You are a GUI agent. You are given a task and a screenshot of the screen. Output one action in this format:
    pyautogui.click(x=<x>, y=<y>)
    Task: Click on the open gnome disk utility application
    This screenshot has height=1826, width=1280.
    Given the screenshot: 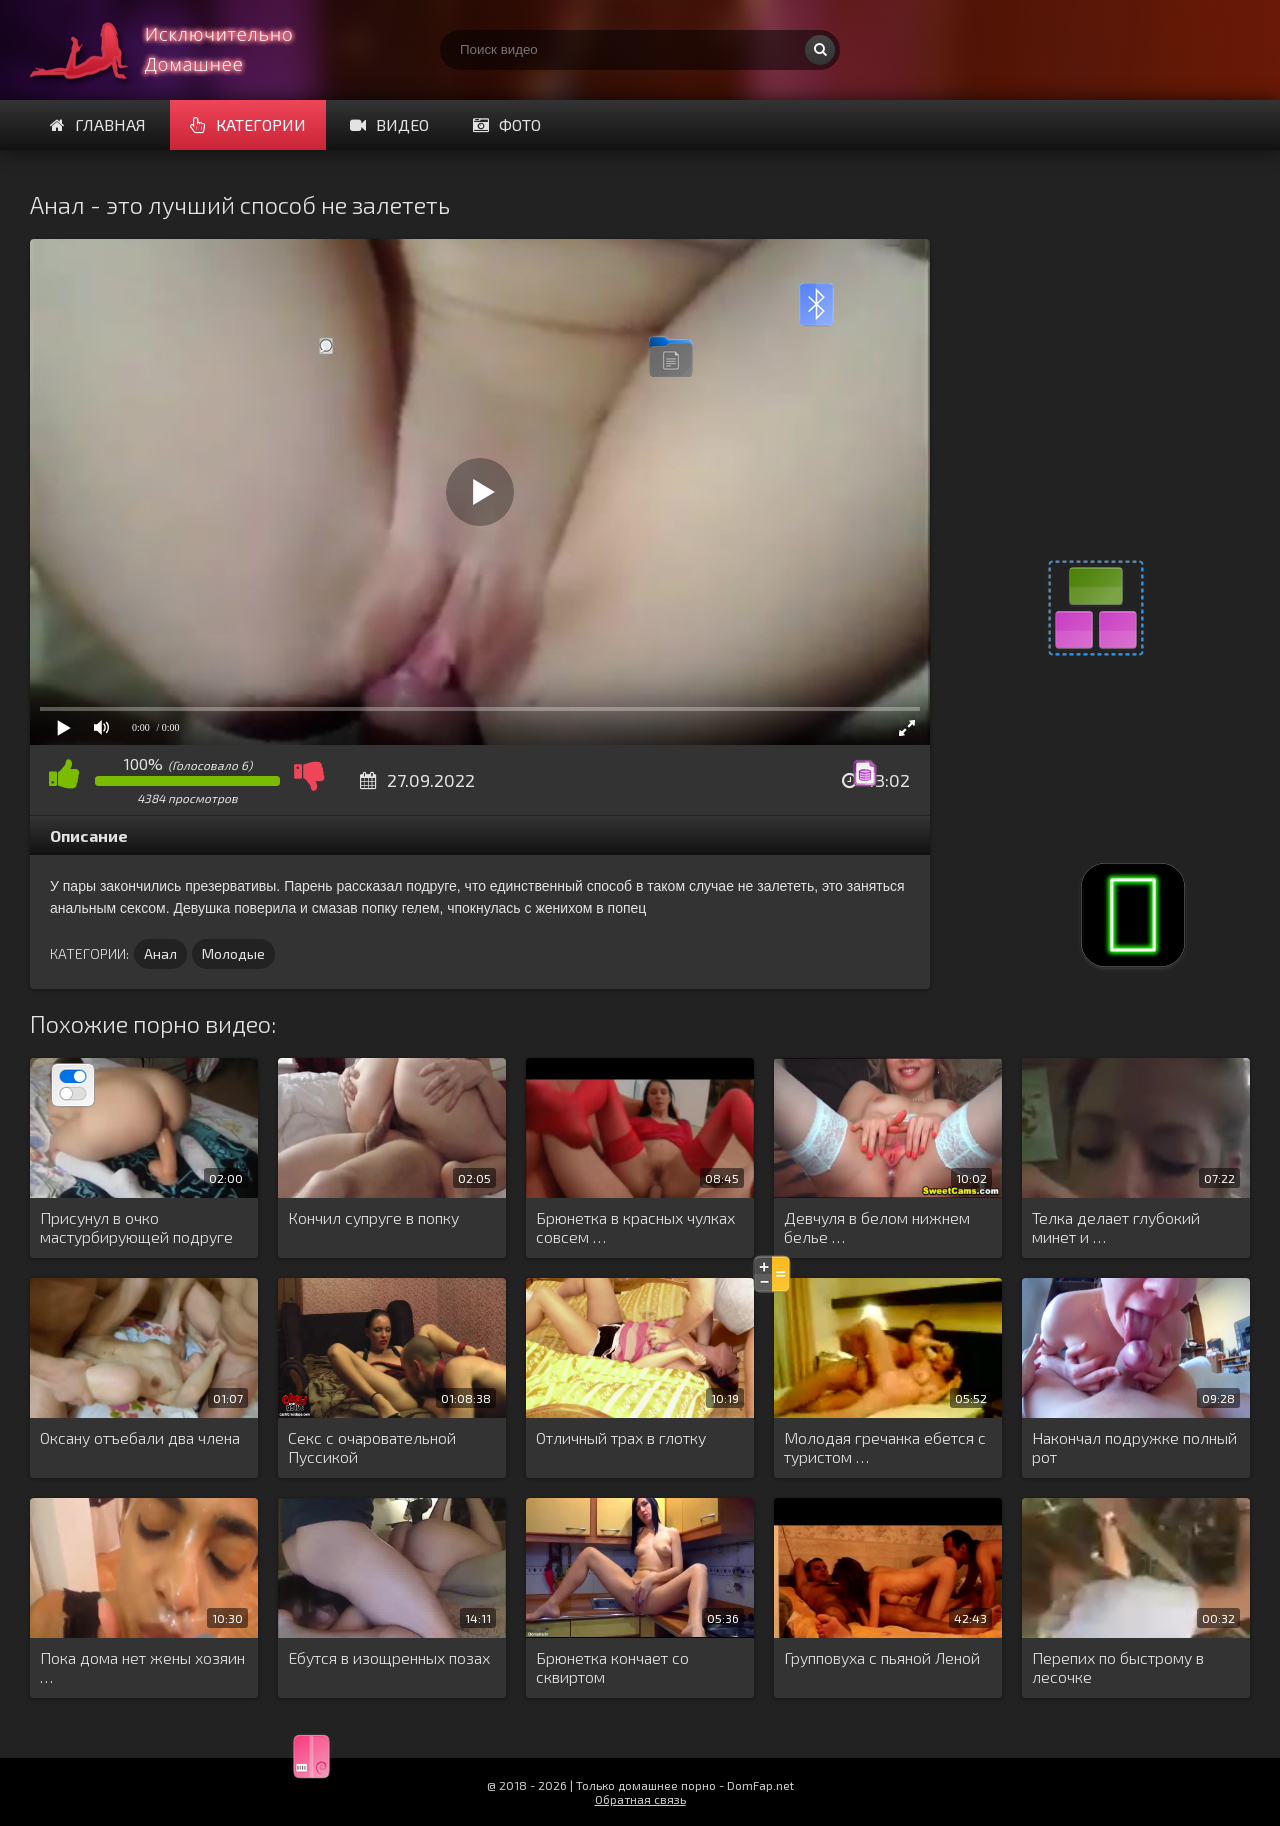 What is the action you would take?
    pyautogui.click(x=326, y=346)
    